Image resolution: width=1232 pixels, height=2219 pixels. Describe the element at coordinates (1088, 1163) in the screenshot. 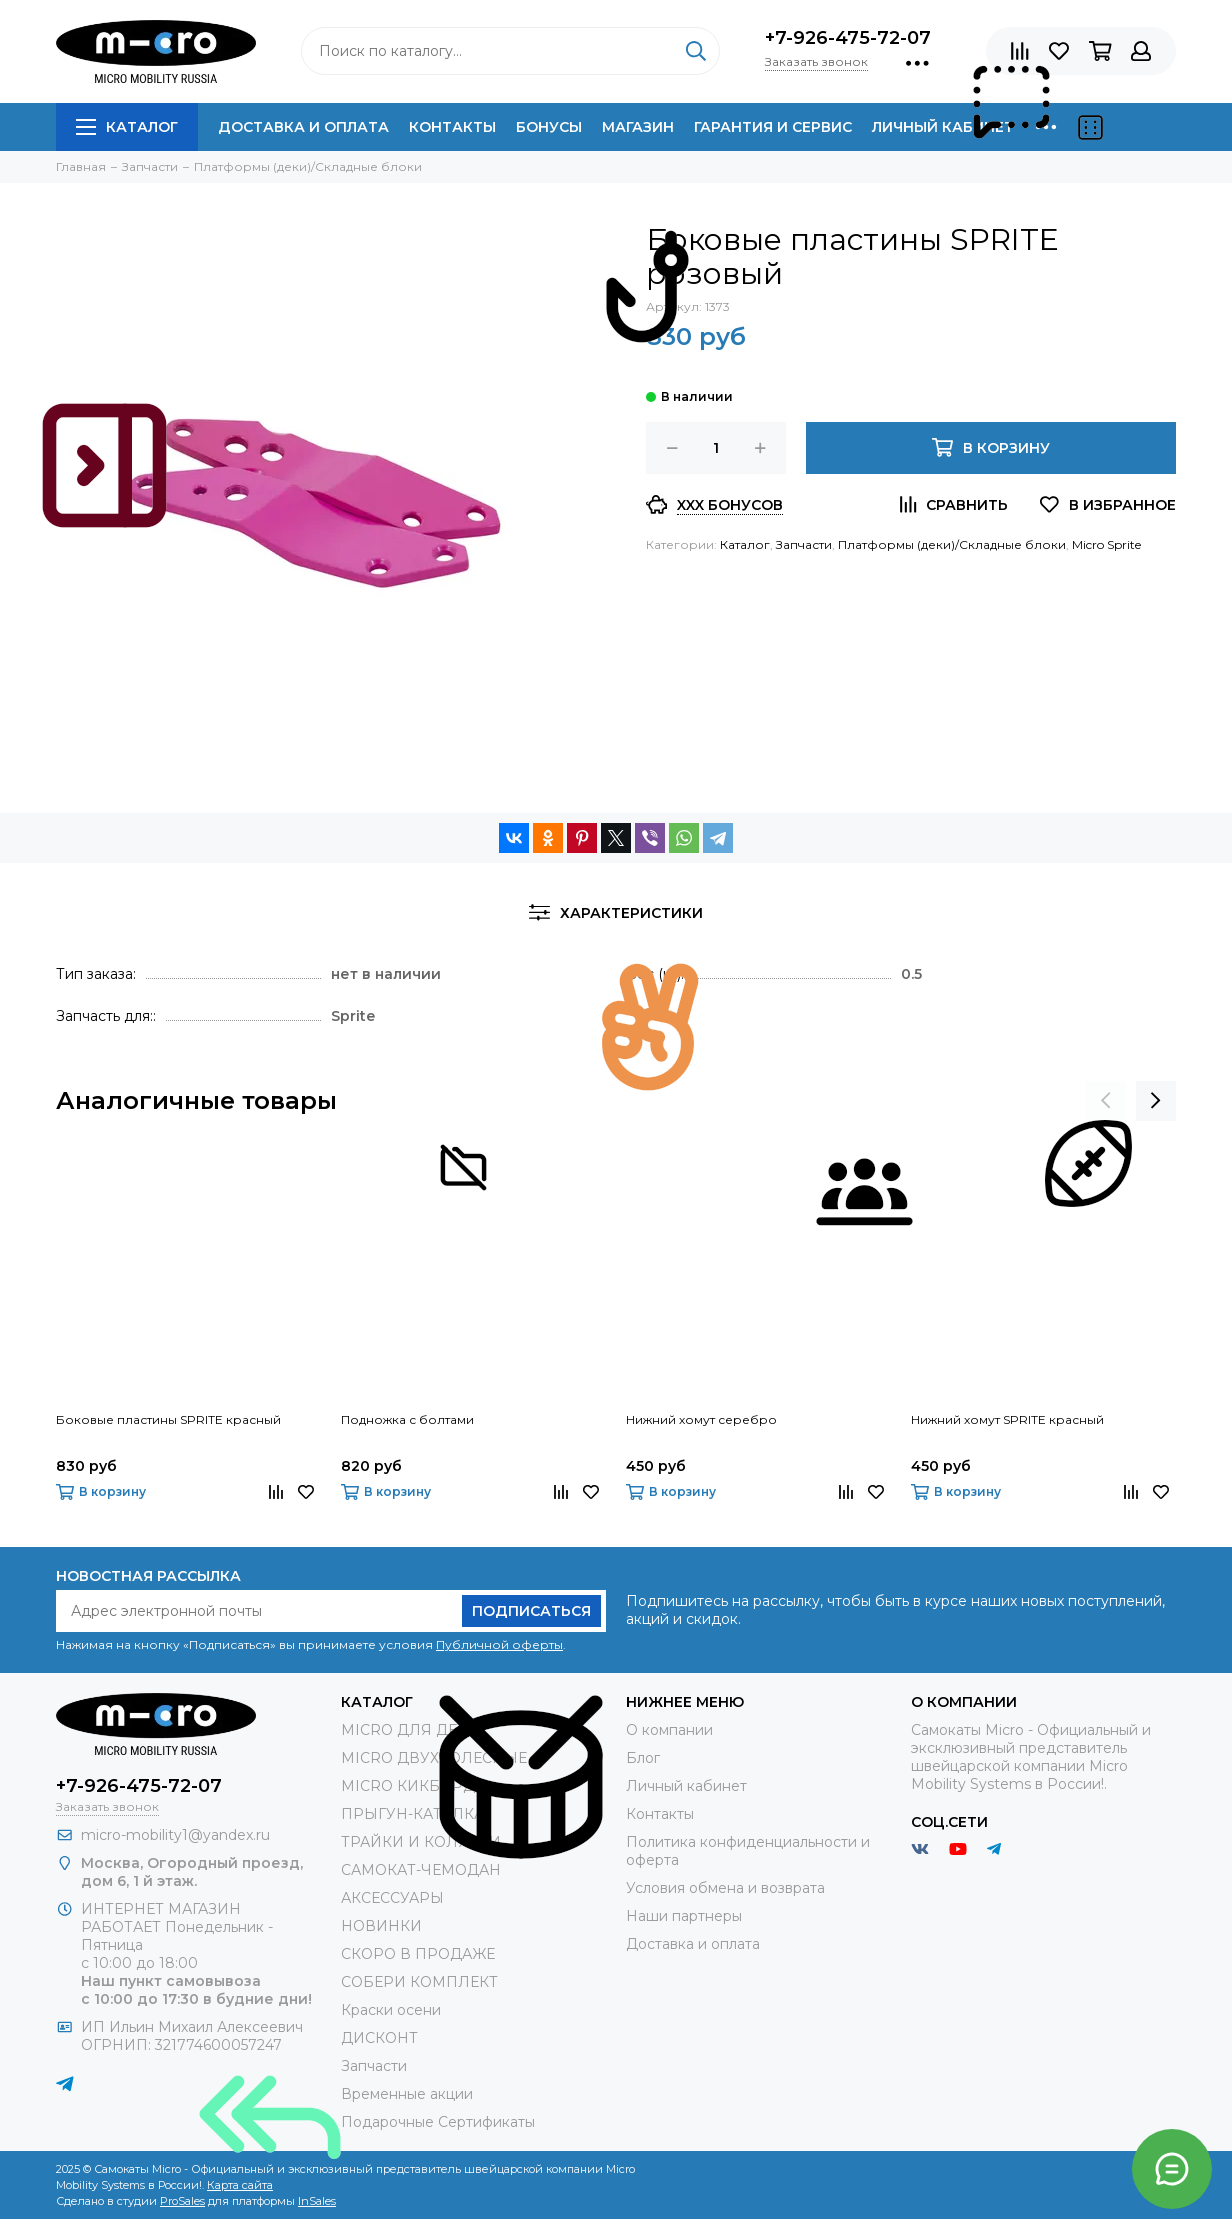

I see `access sports scores and updates` at that location.